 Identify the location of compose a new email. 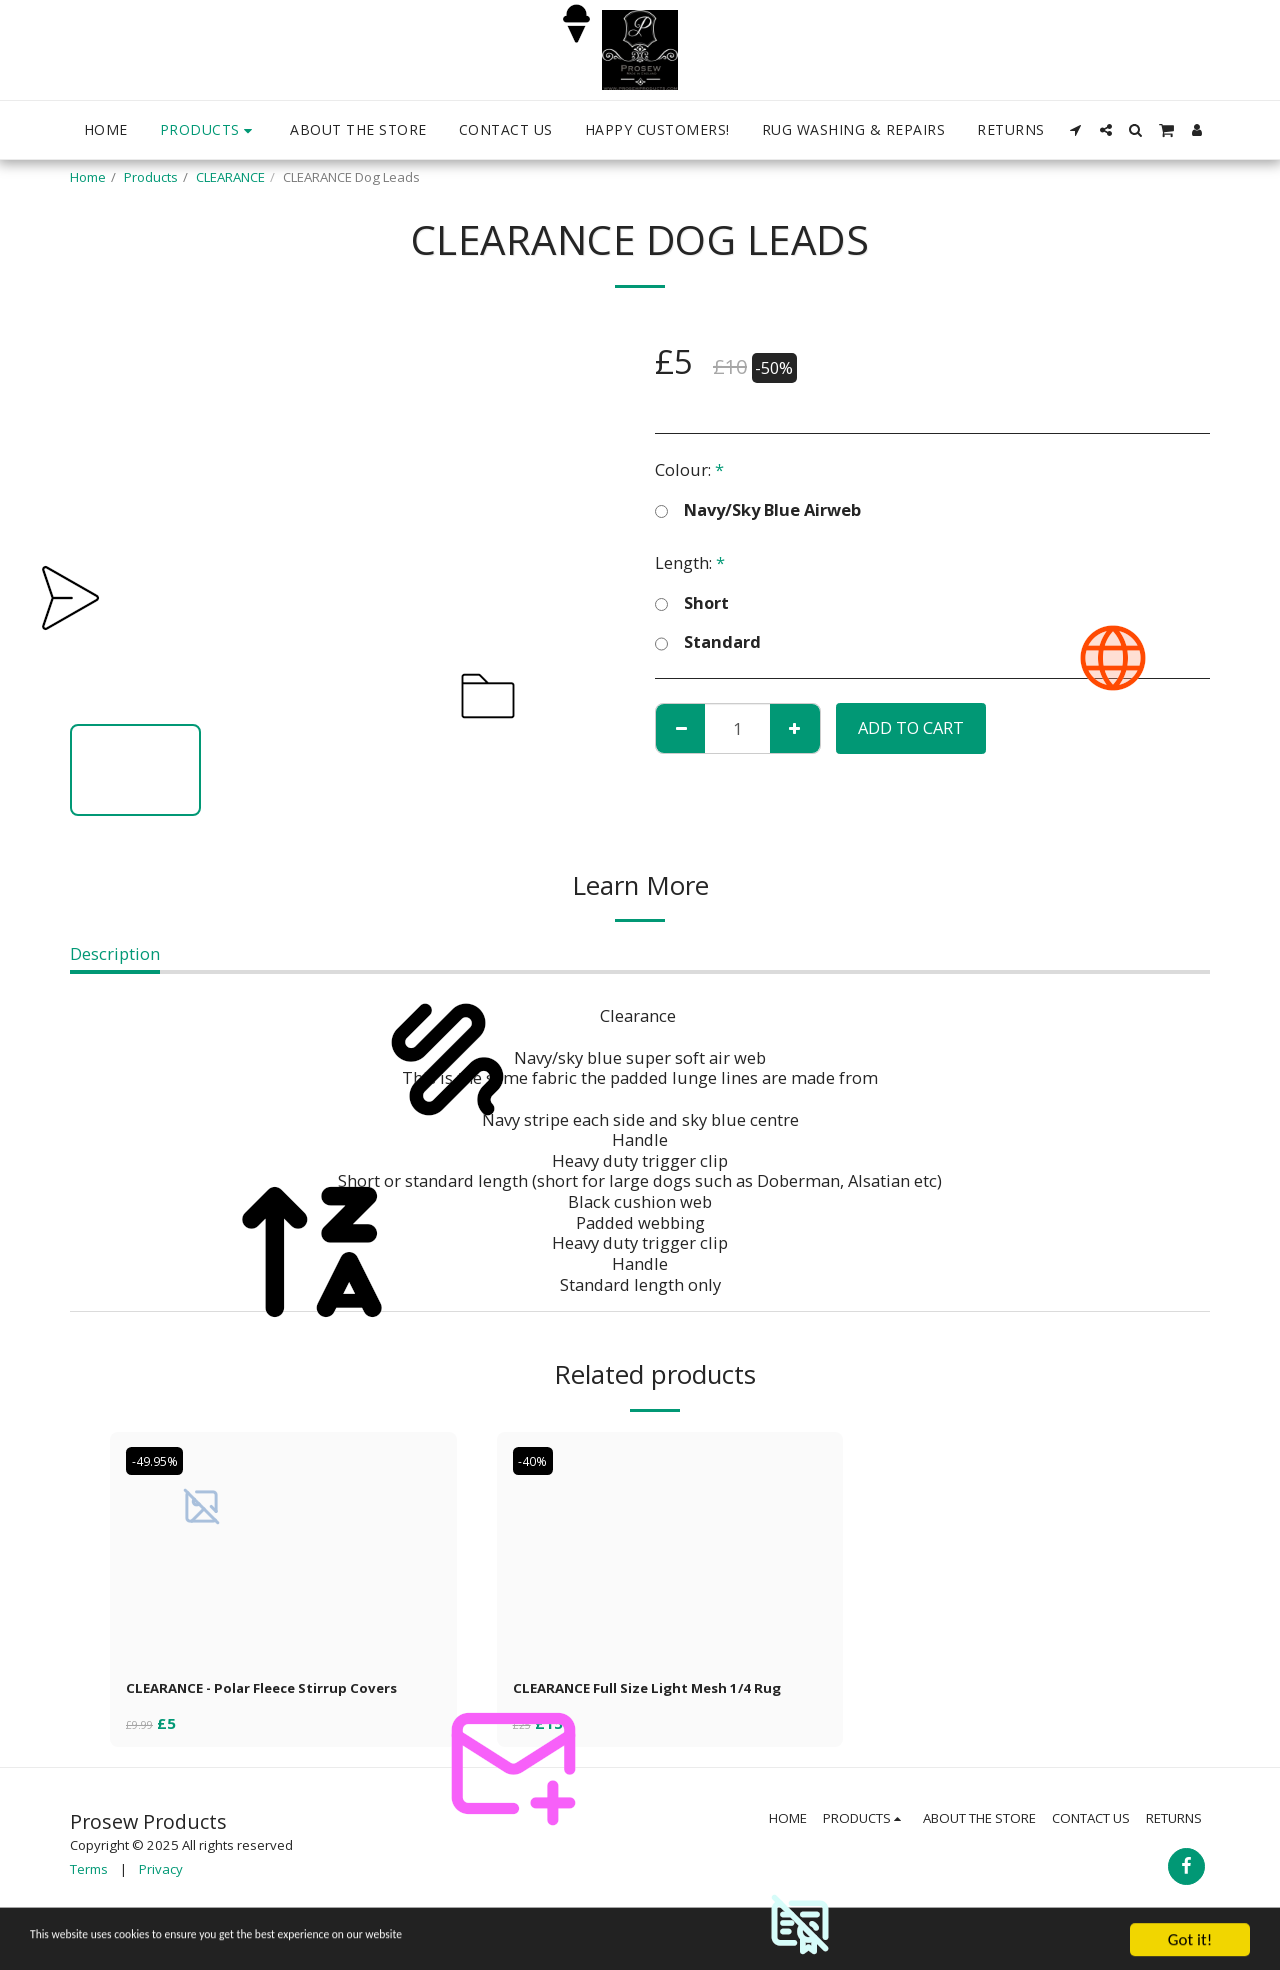
(513, 1763).